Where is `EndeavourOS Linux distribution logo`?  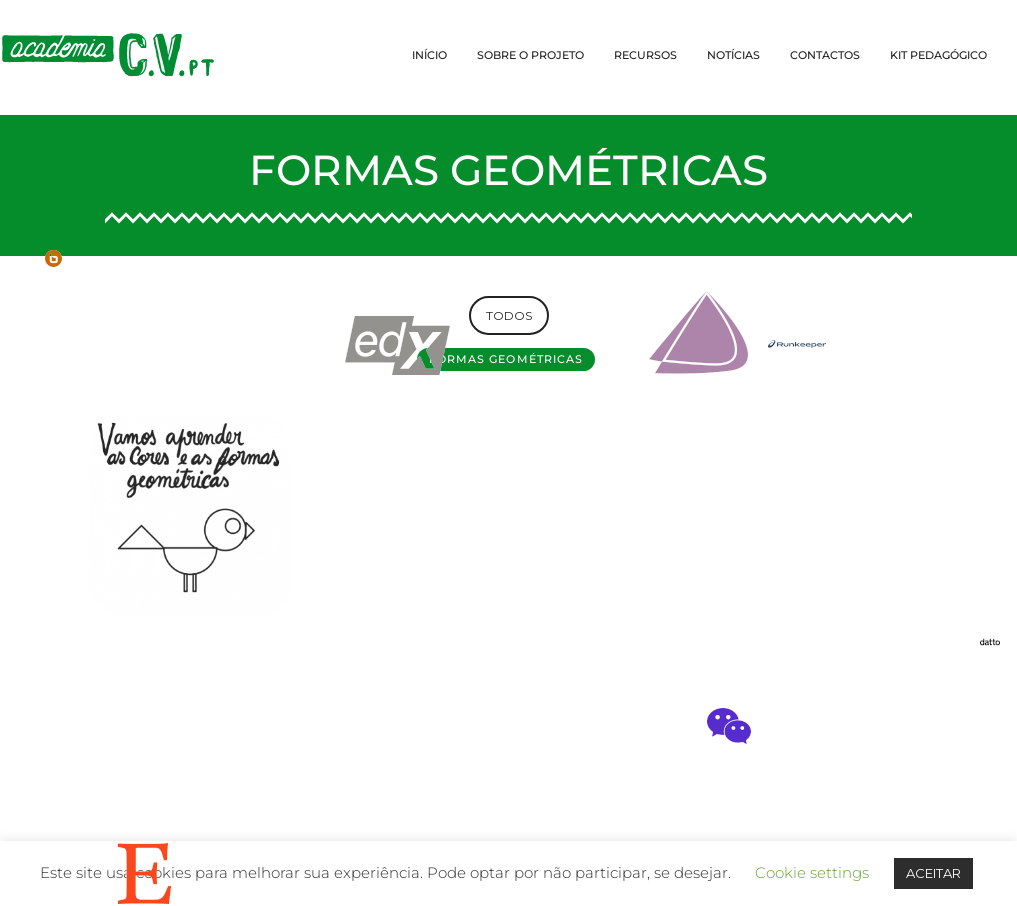 EndeavourOS Linux distribution logo is located at coordinates (698, 332).